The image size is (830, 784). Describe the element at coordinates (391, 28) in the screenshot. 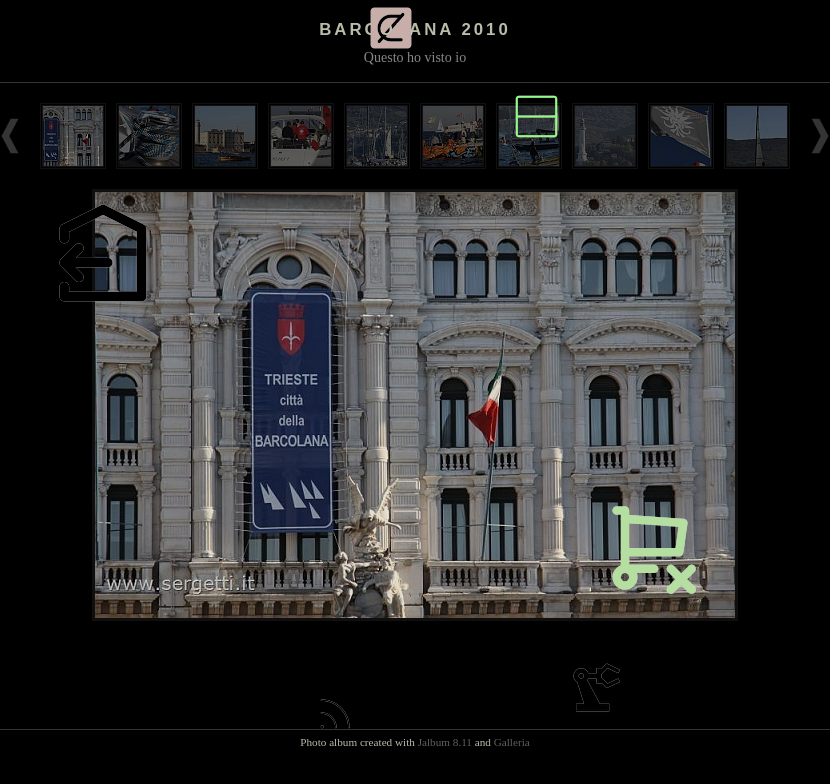

I see `indicates a "not subset of" mathematical relationship` at that location.